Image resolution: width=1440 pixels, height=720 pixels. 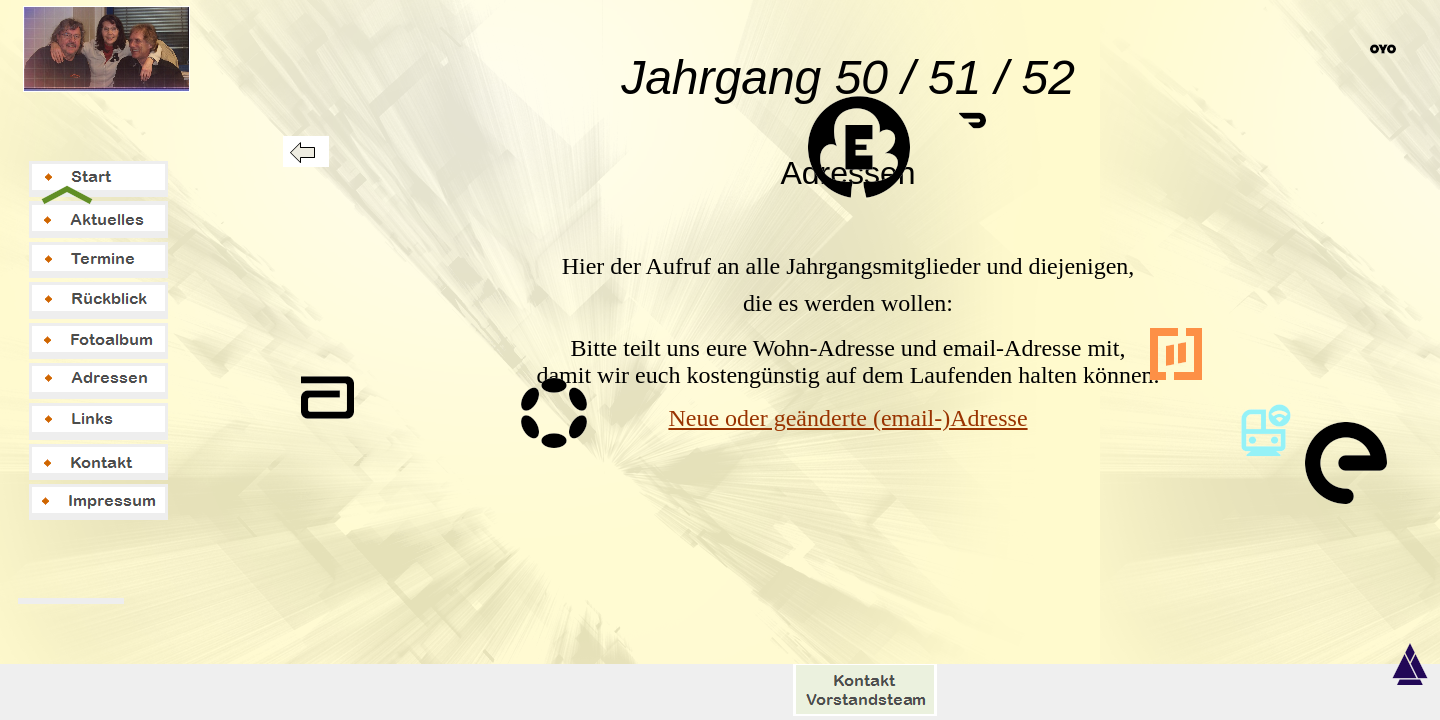 What do you see at coordinates (1176, 354) in the screenshot?
I see `open the RTLZWEI app or website` at bounding box center [1176, 354].